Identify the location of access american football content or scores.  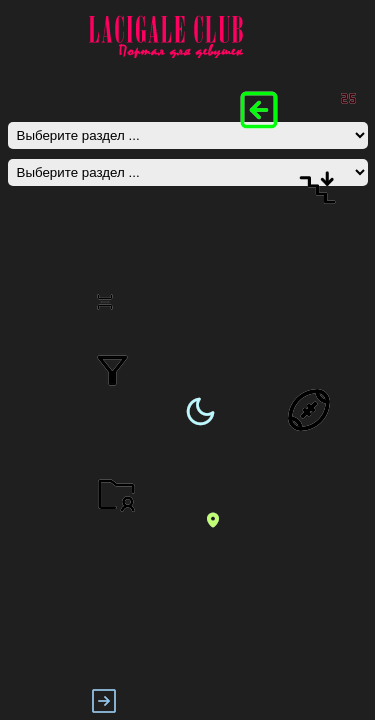
(309, 410).